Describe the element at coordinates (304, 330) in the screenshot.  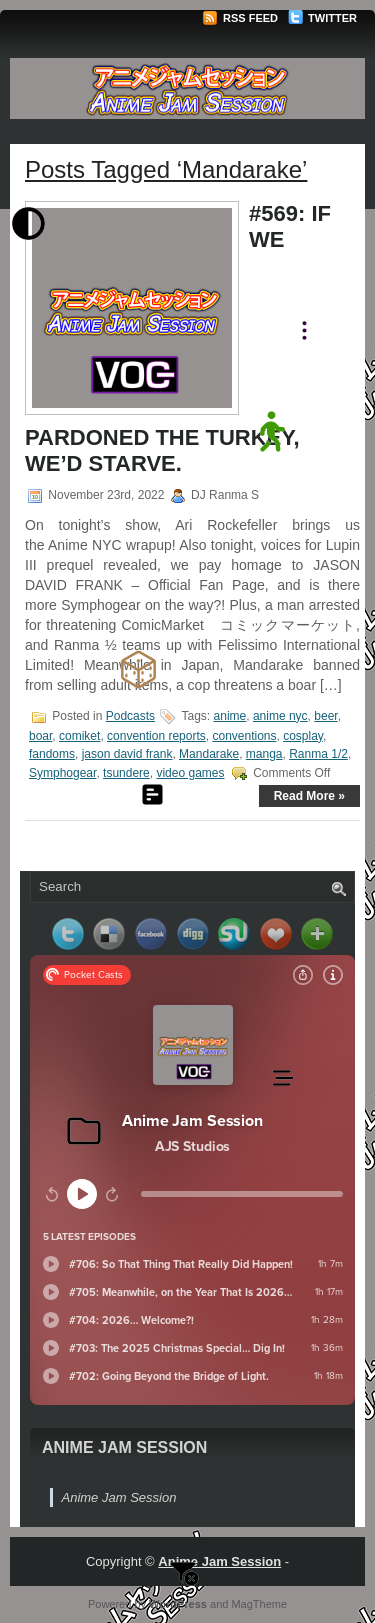
I see `open more options menu` at that location.